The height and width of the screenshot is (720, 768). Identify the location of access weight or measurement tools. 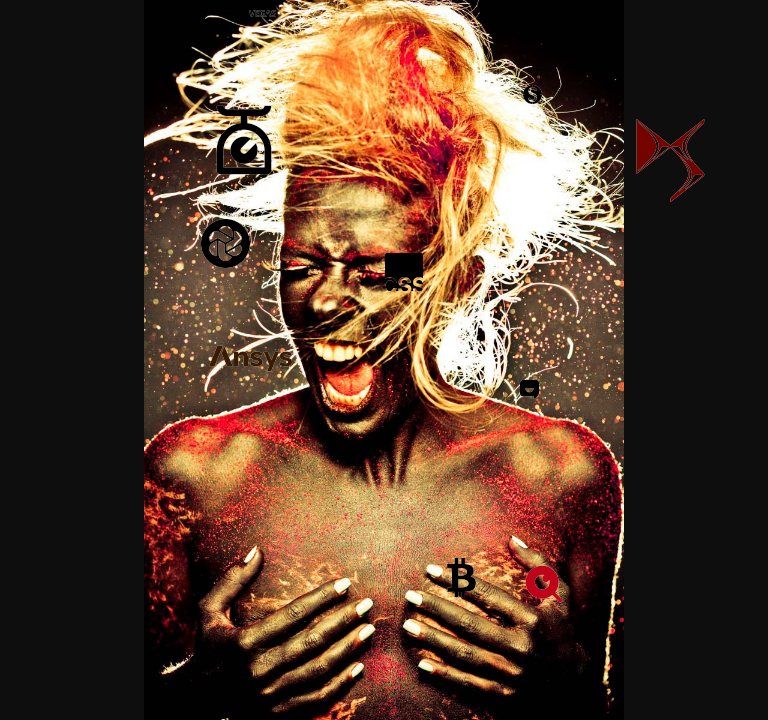
(244, 140).